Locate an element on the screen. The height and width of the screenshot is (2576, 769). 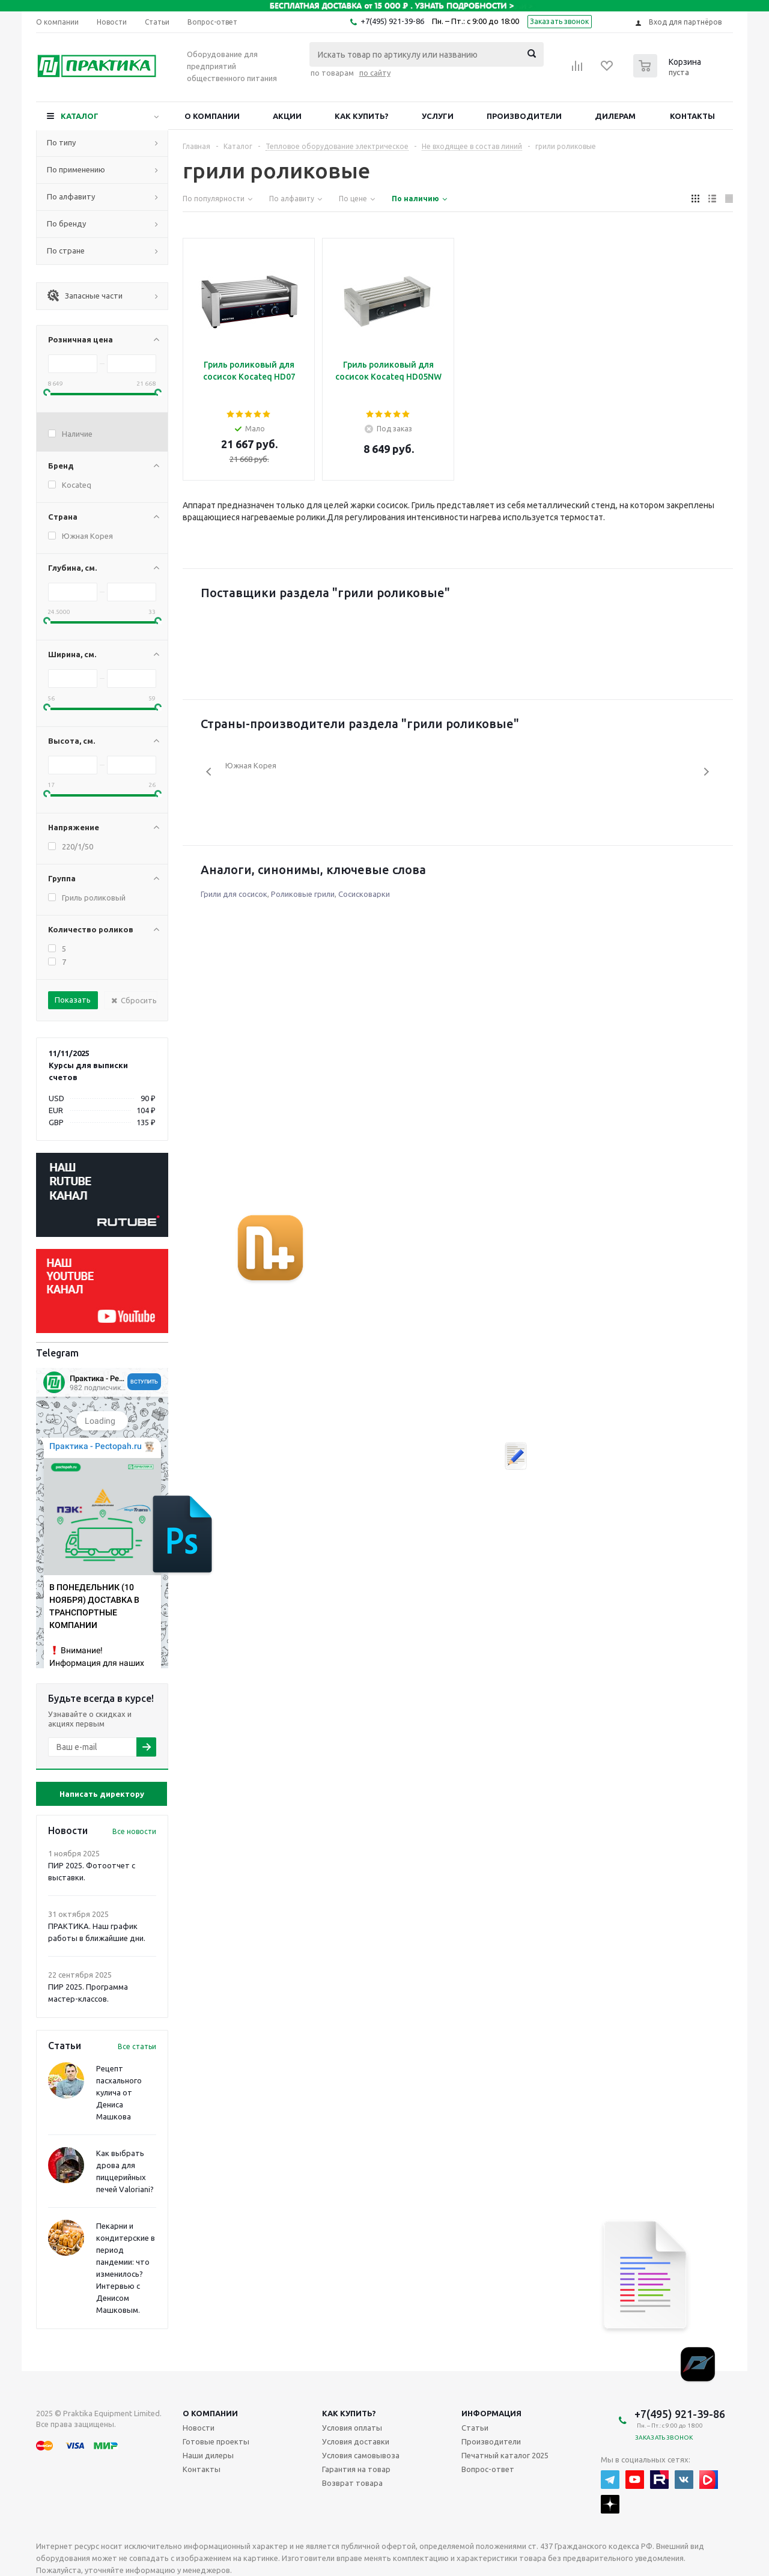
launch need for speed rivals game is located at coordinates (698, 2364).